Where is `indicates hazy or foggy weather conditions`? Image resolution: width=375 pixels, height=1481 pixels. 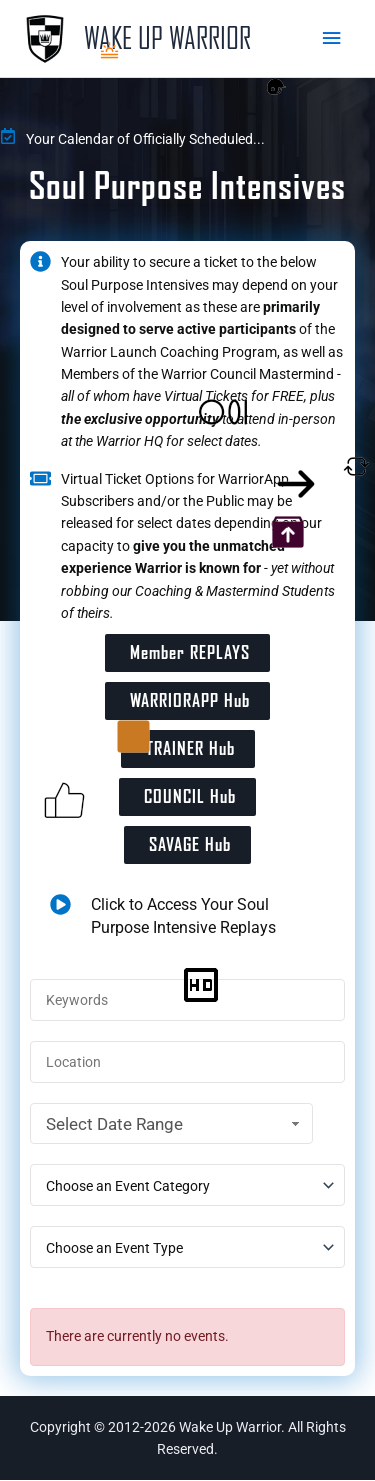 indicates hazy or foggy weather conditions is located at coordinates (109, 50).